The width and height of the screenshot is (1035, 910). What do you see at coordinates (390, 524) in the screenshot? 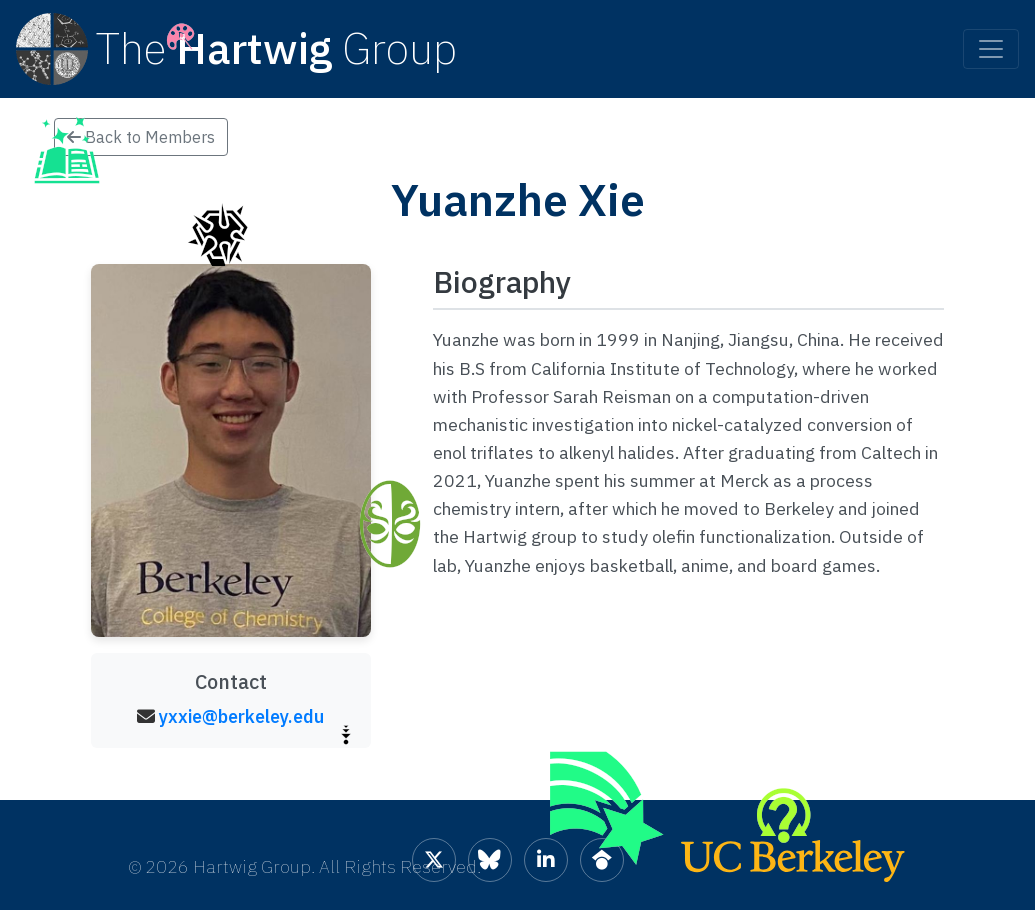
I see `select a mask or disguise item in gameplay` at bounding box center [390, 524].